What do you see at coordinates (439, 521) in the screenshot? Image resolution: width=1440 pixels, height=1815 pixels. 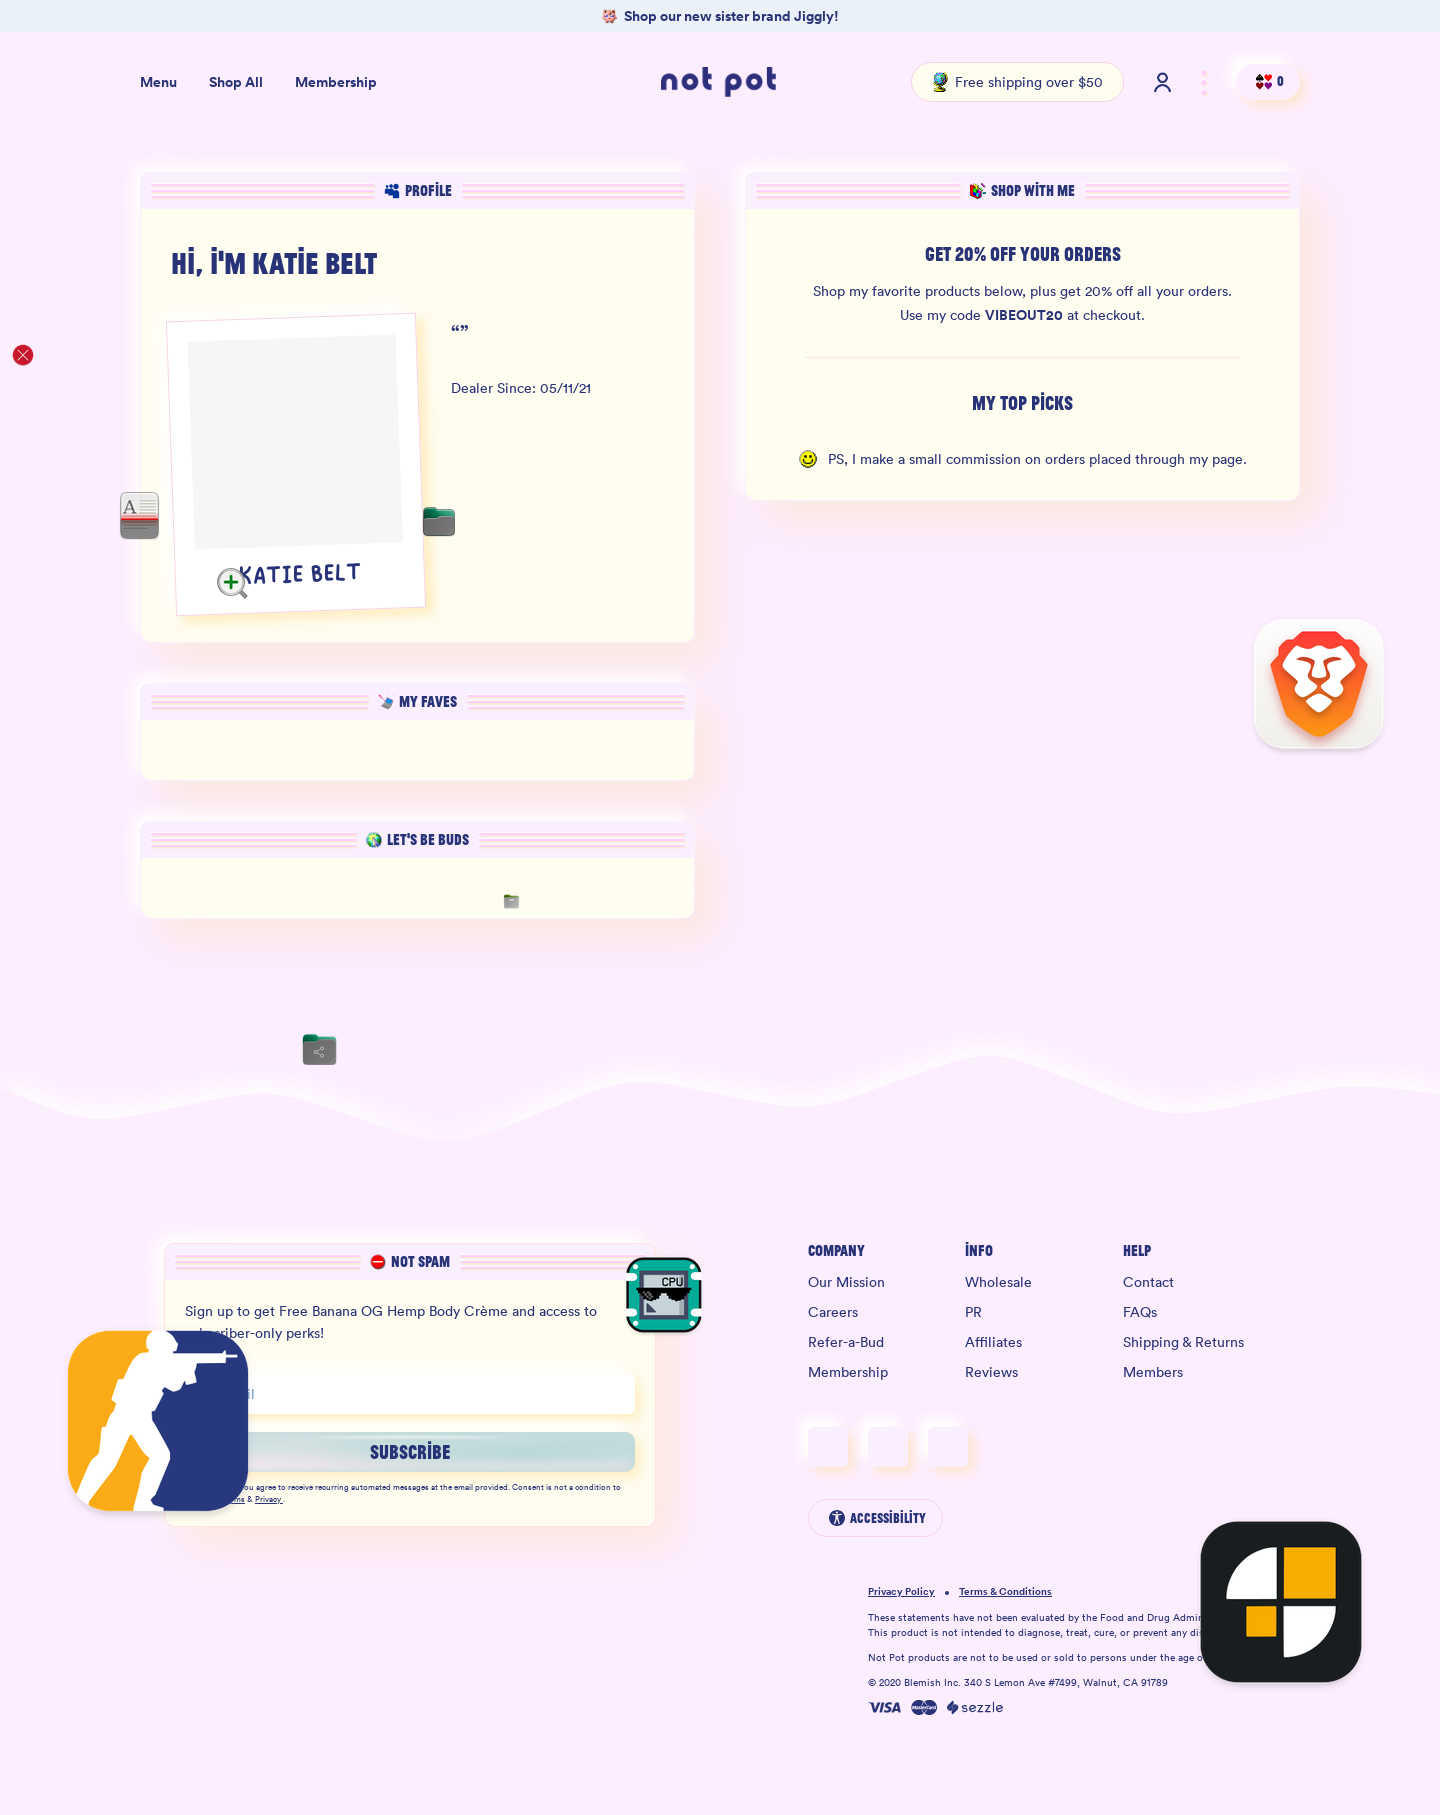 I see `open folder containing files` at bounding box center [439, 521].